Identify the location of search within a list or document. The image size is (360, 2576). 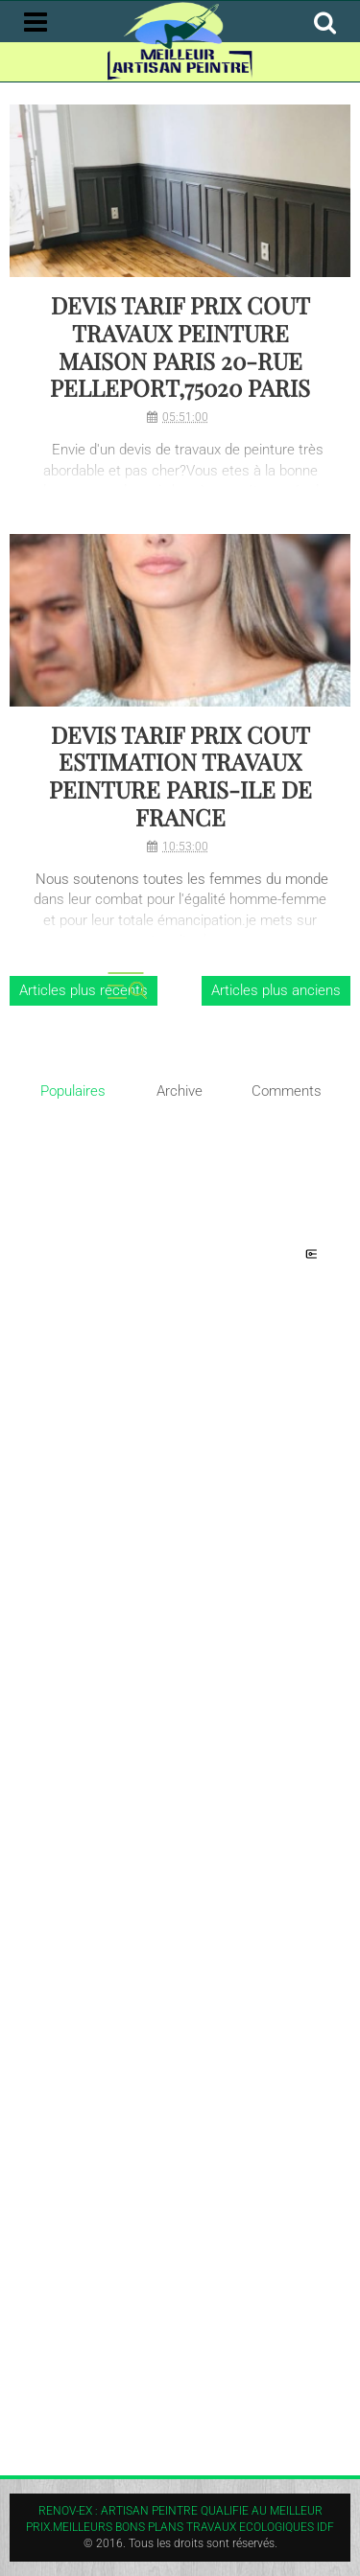
(126, 986).